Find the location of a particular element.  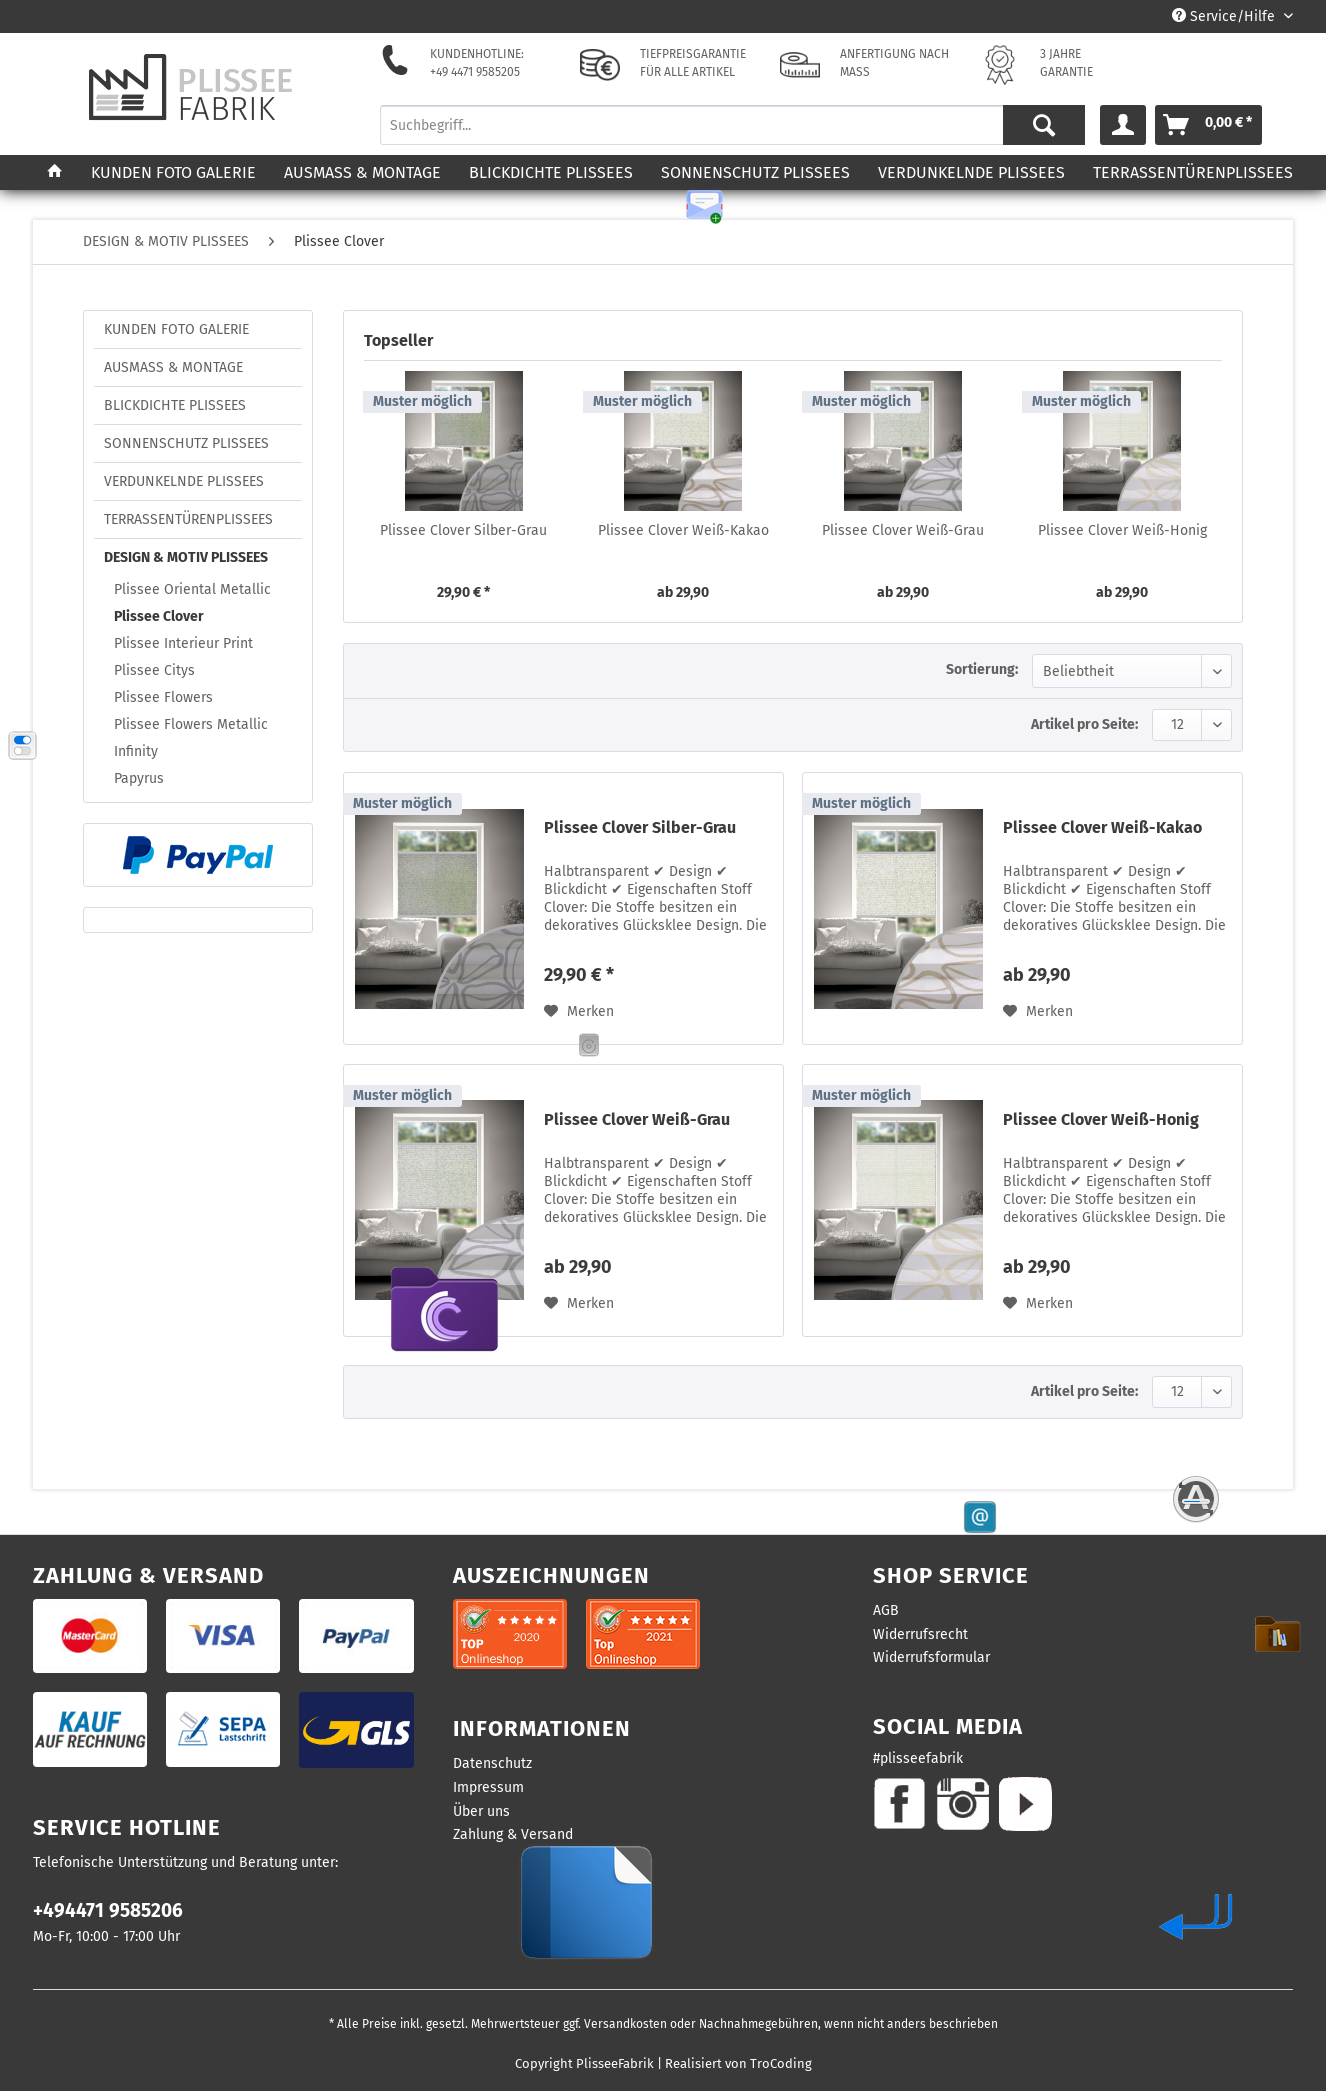

compose a new email message is located at coordinates (704, 204).